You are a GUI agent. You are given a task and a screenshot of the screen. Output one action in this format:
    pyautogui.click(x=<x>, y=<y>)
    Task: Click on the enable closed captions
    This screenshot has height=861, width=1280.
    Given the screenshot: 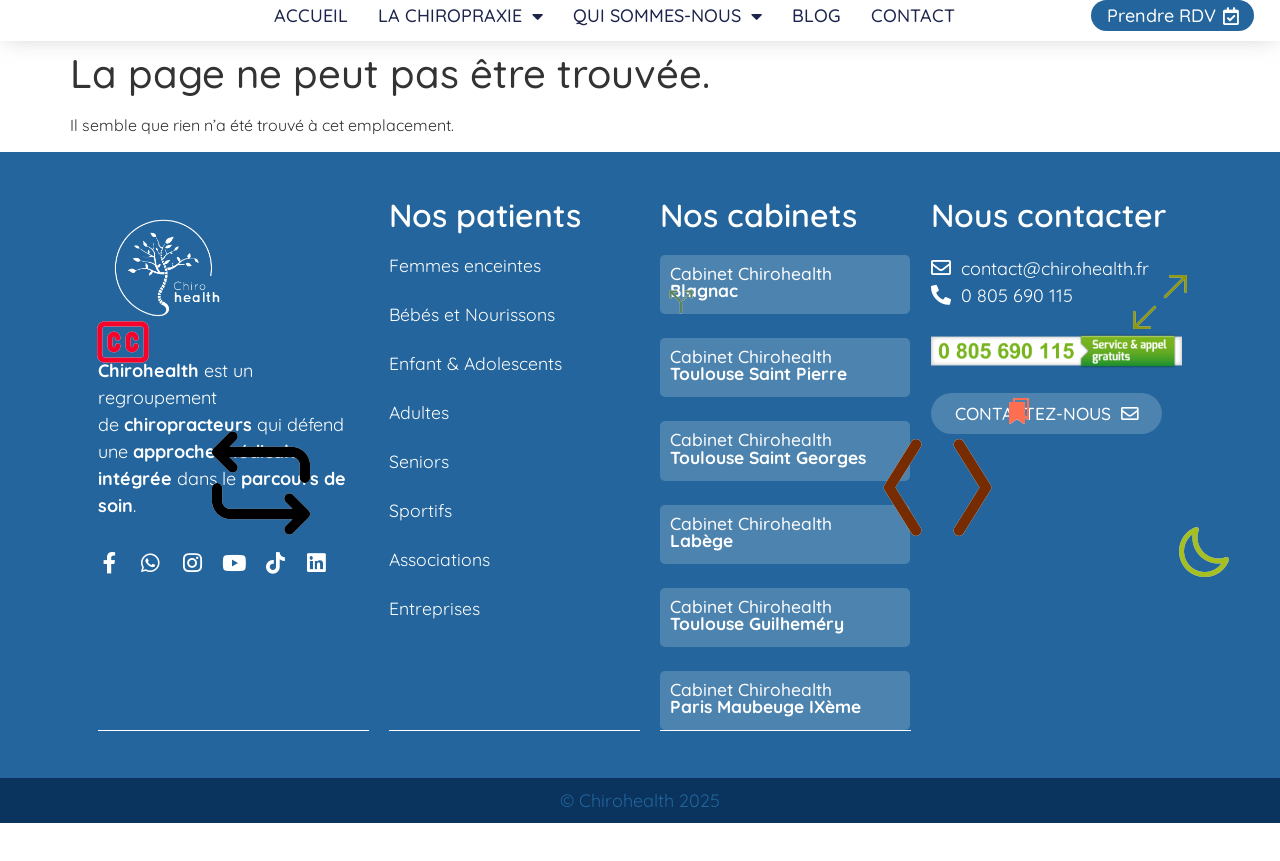 What is the action you would take?
    pyautogui.click(x=123, y=342)
    